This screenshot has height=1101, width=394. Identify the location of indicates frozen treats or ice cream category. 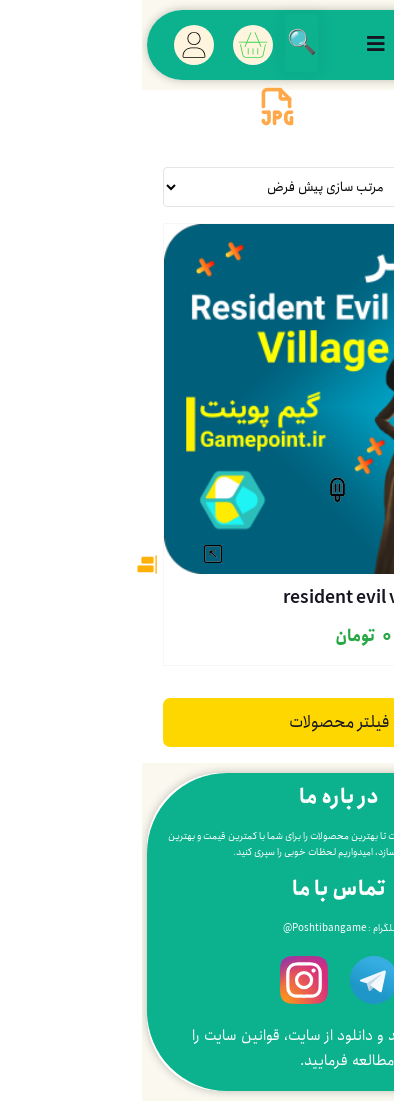
(337, 489).